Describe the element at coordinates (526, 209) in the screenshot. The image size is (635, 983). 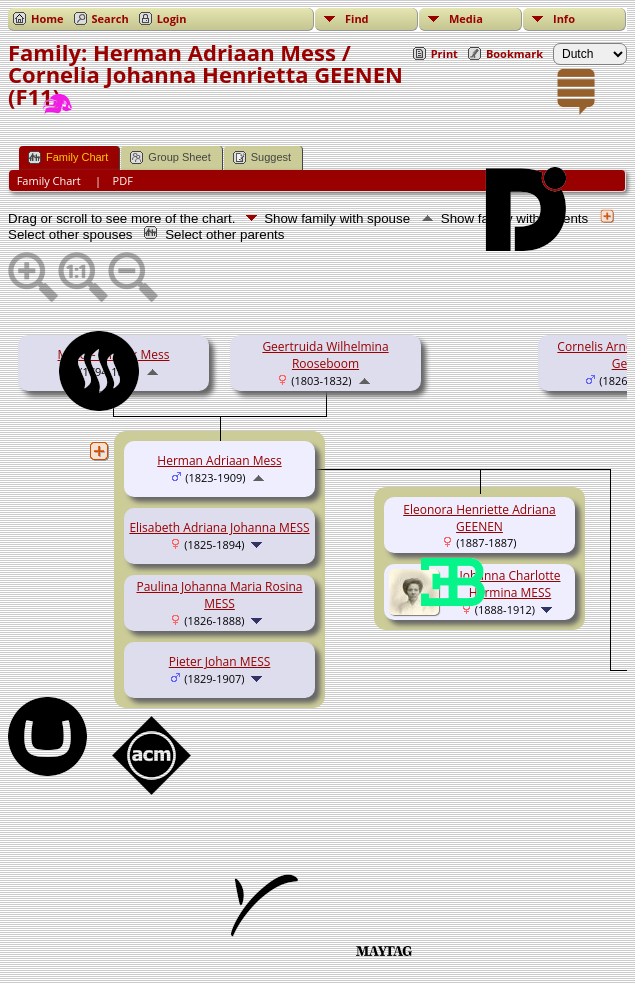
I see `open Dolibarr ERP/CRM application` at that location.